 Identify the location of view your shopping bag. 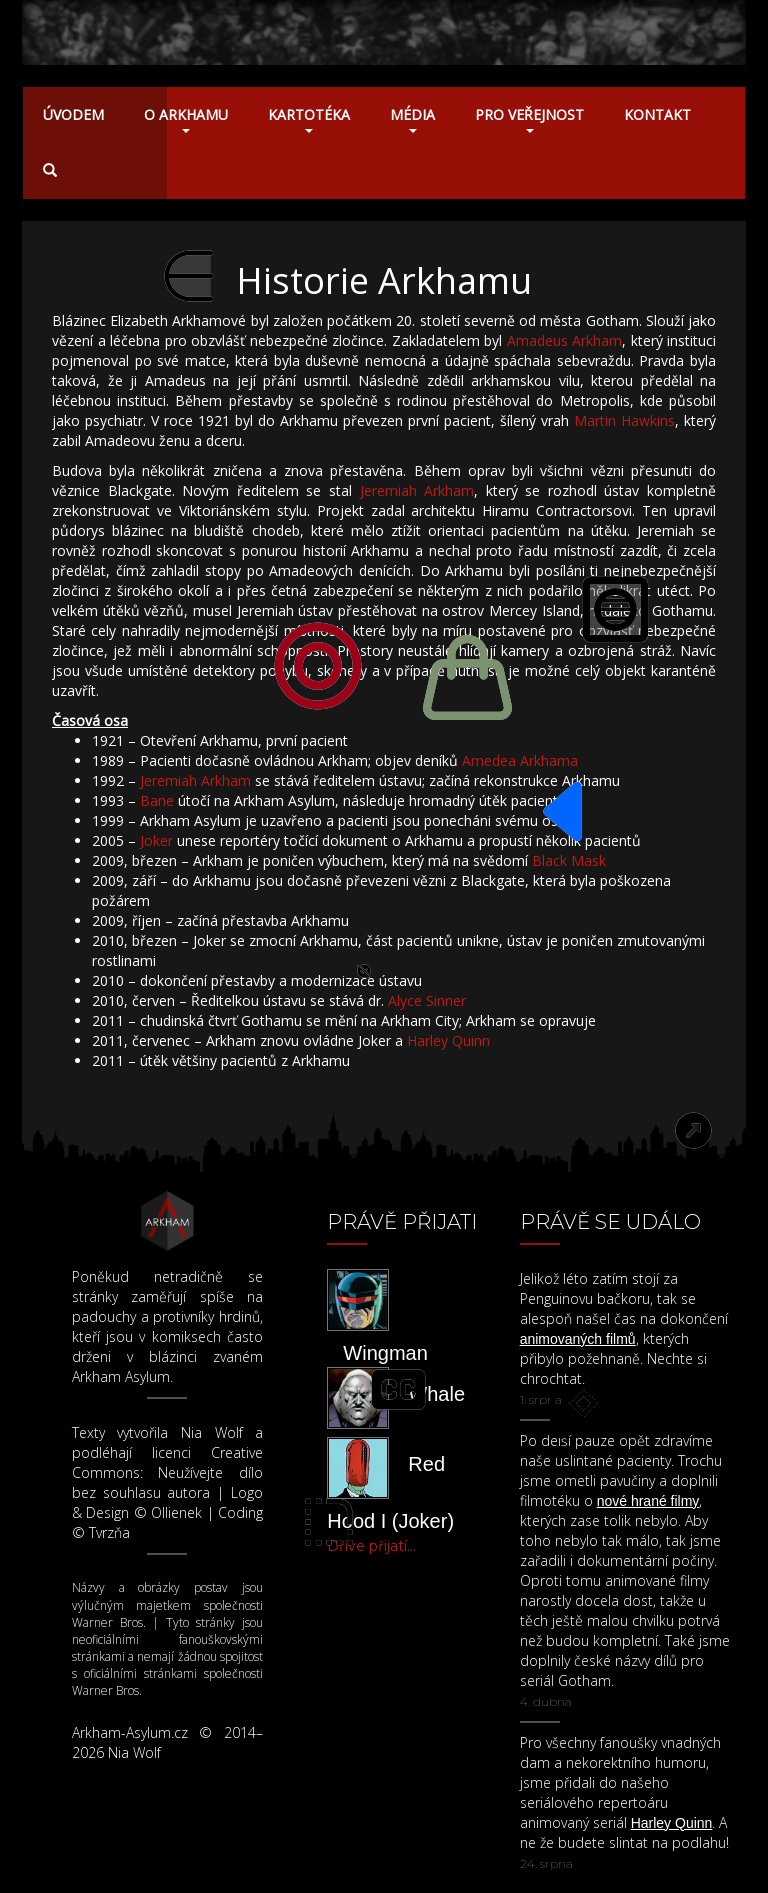
(467, 679).